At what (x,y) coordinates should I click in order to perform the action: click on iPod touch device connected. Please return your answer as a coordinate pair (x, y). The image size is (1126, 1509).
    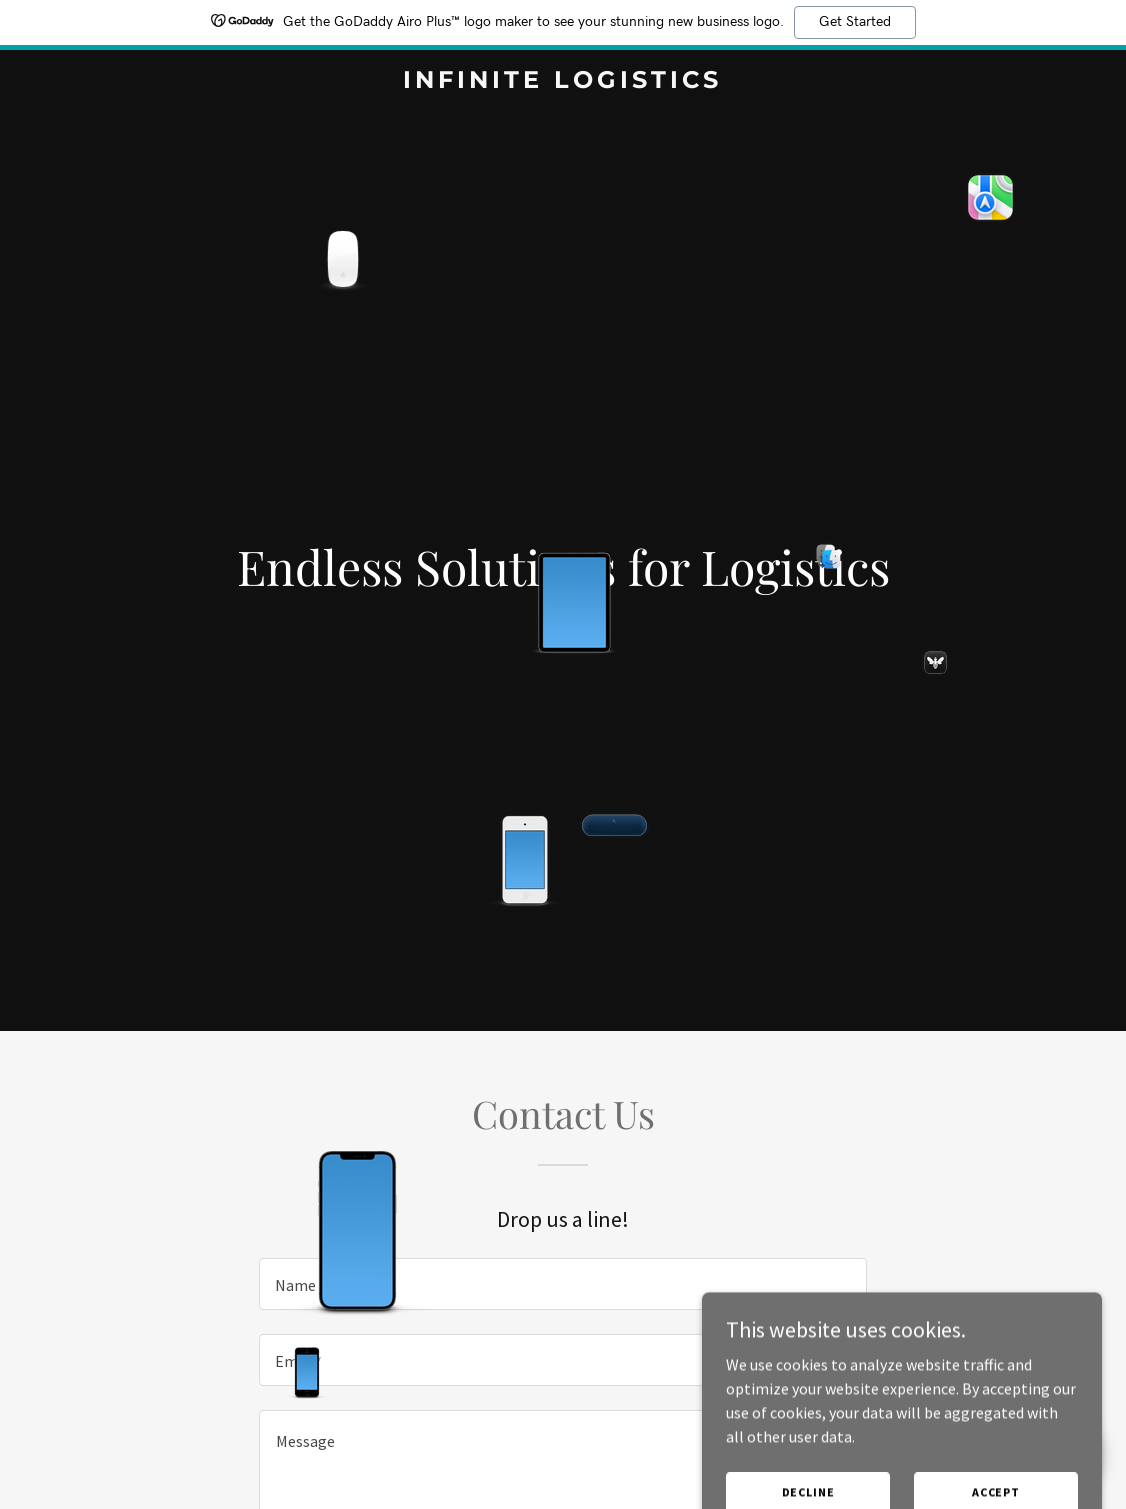
    Looking at the image, I should click on (525, 859).